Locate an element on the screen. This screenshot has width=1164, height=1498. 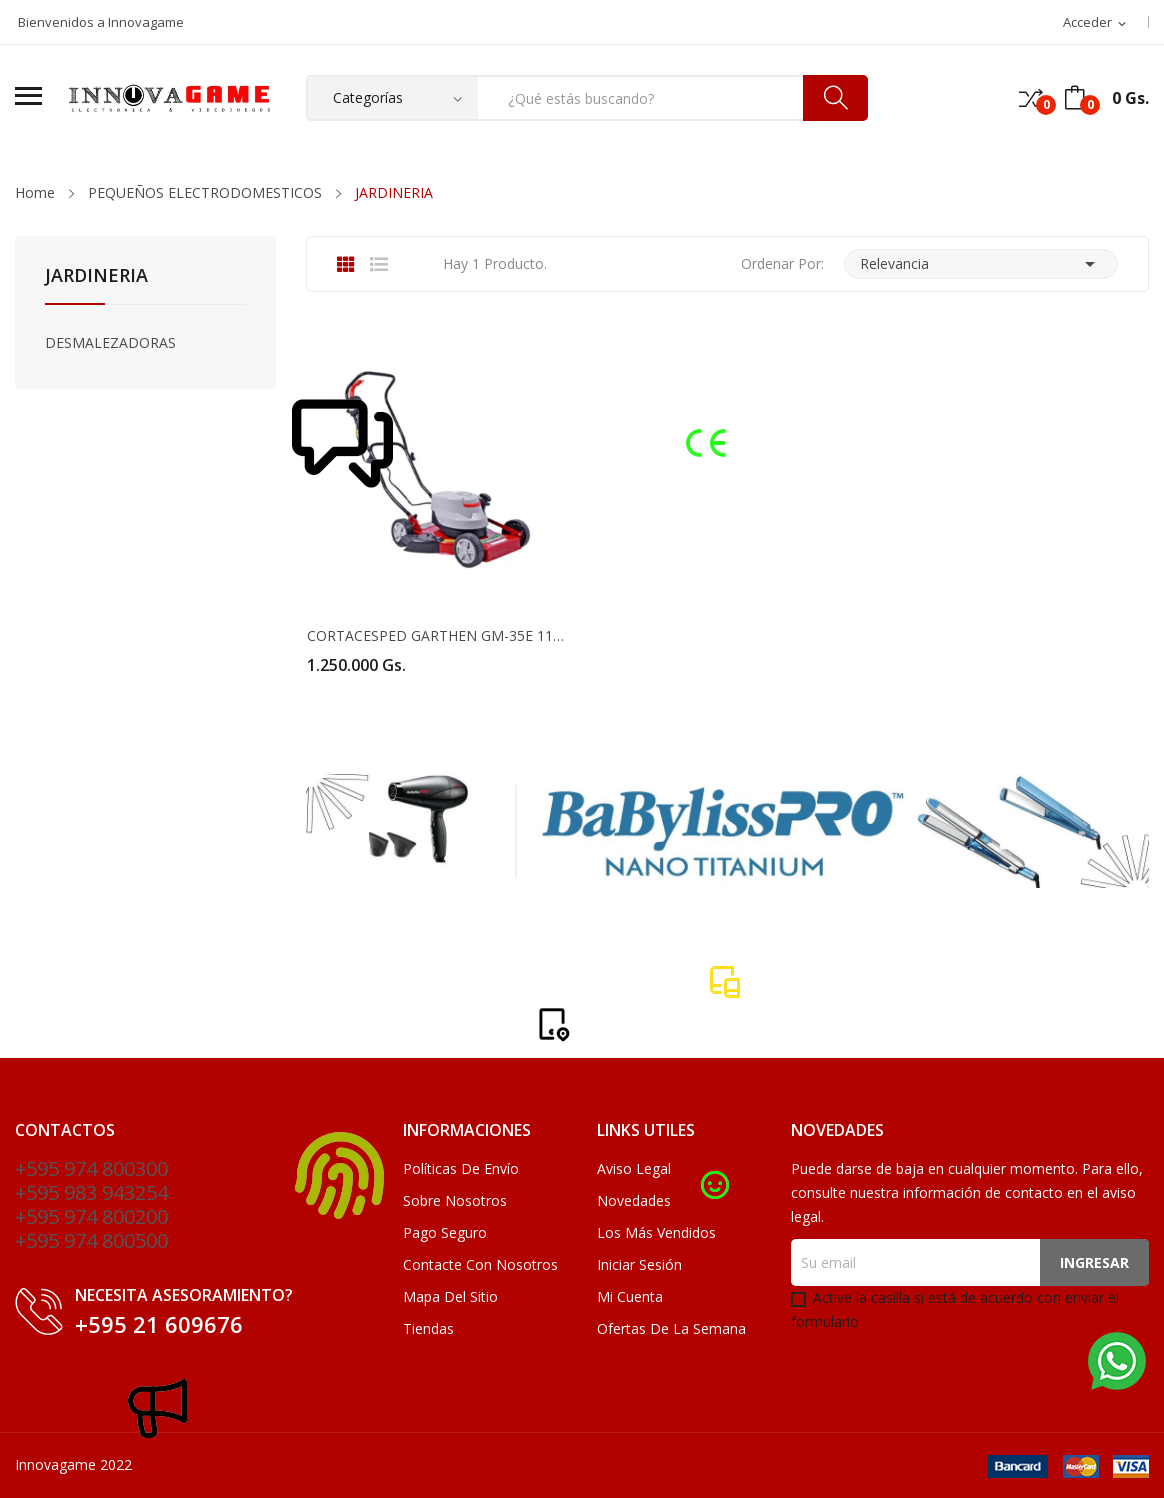
indicates CE marking / European conformity certification is located at coordinates (706, 443).